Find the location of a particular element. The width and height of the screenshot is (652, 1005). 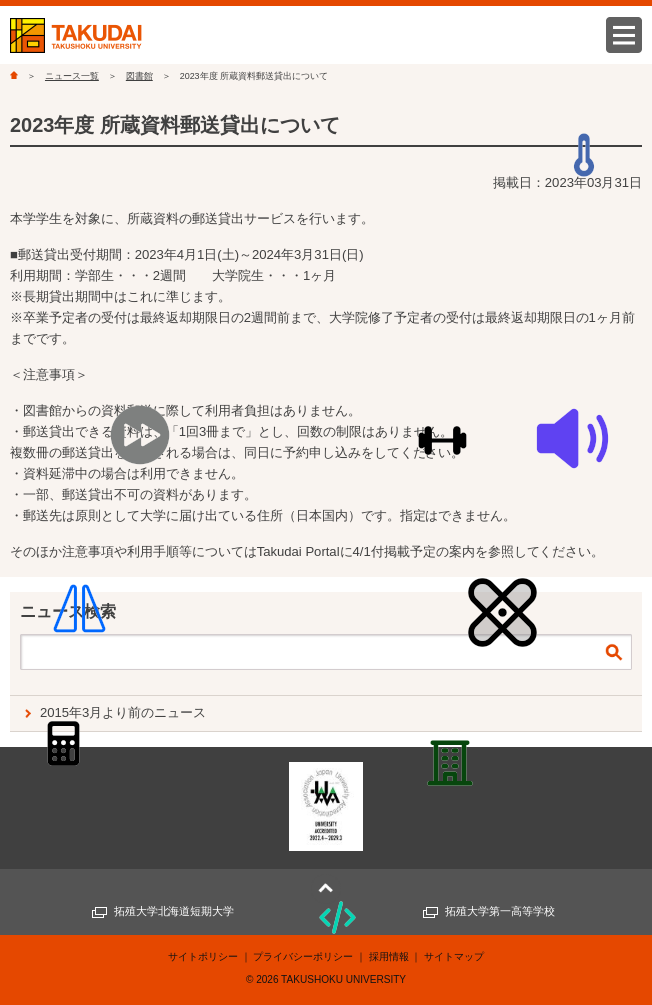

access workout or fitness features is located at coordinates (442, 440).